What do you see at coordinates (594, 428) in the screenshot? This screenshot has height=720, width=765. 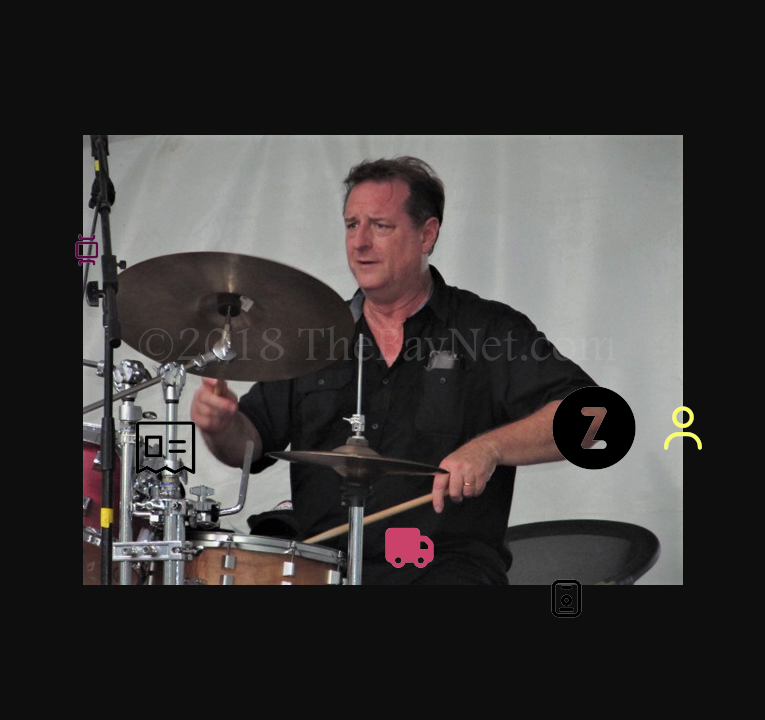 I see `indicates a "Z" category or alphabetical section` at bounding box center [594, 428].